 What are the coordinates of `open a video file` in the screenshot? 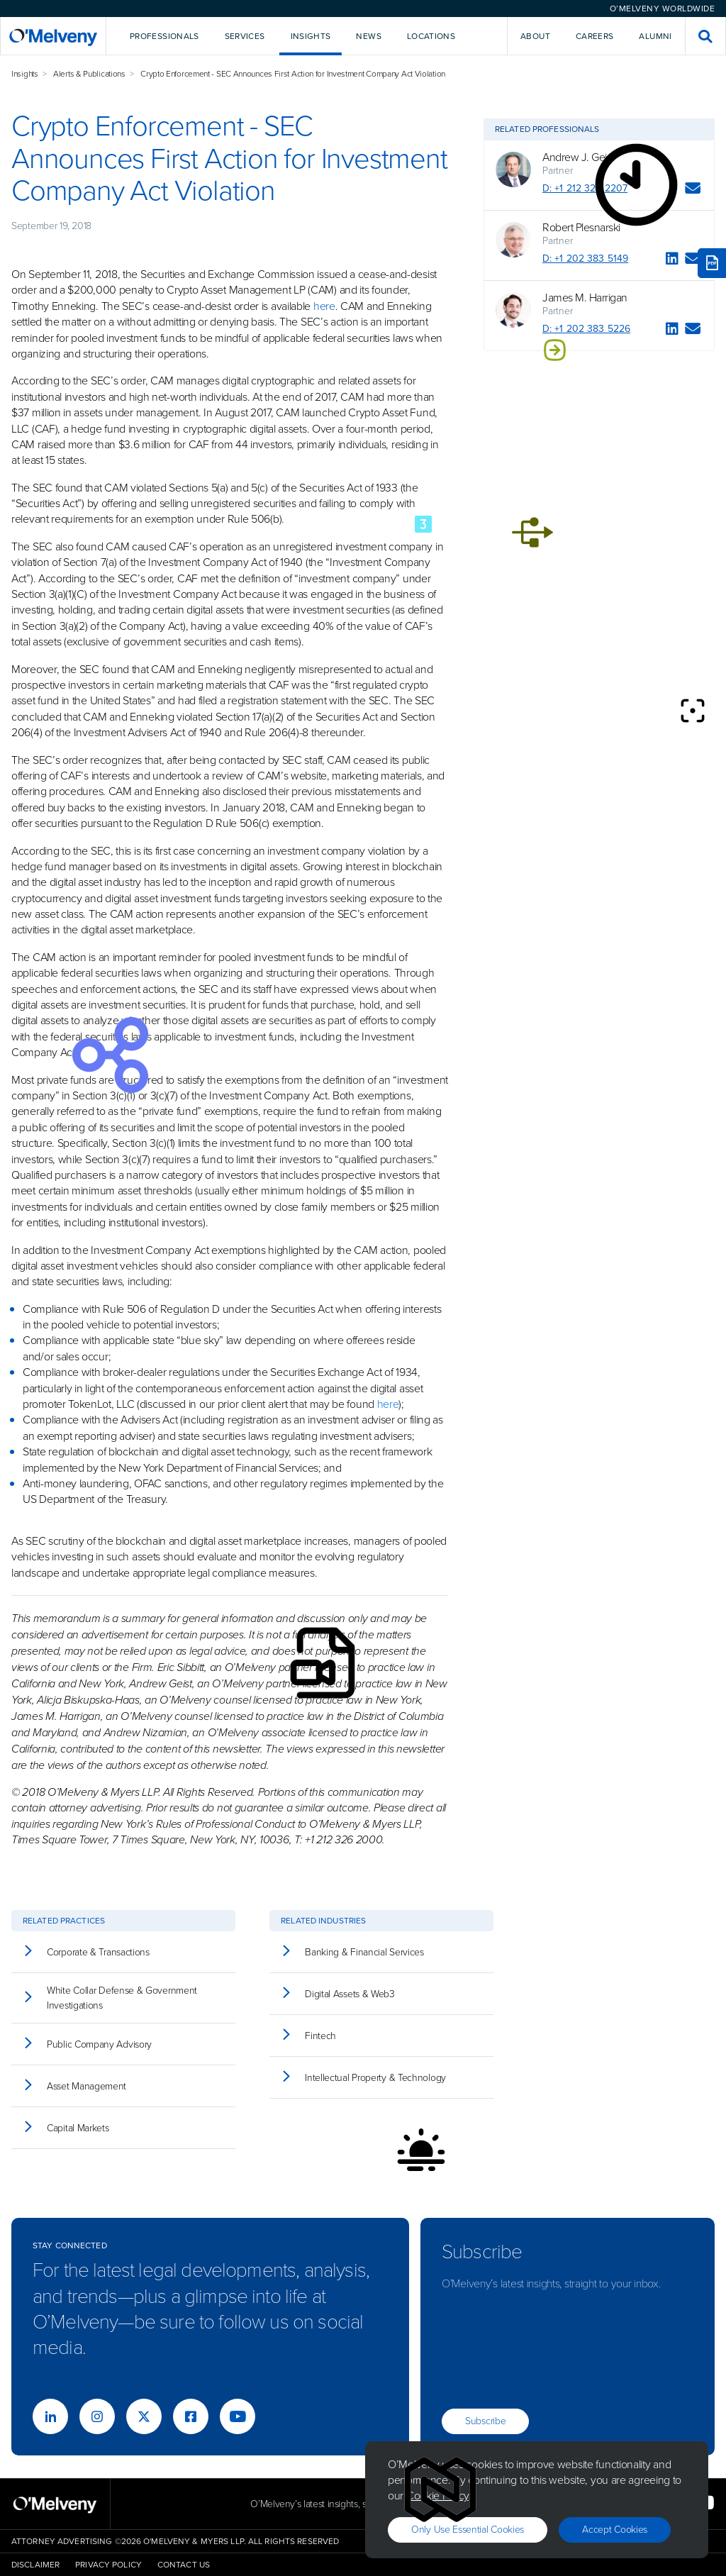 It's located at (325, 1662).